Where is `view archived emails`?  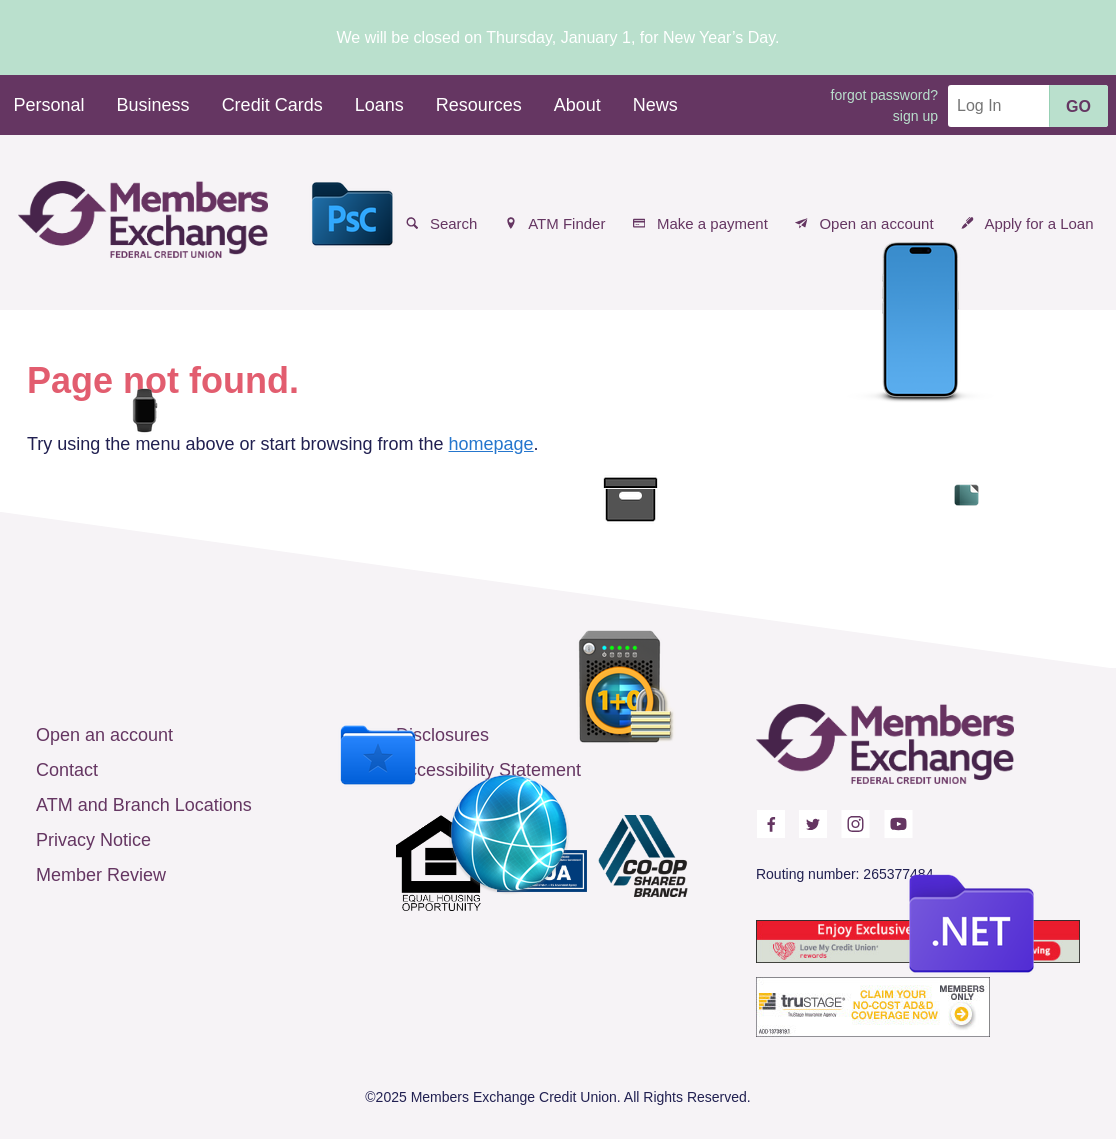 view archived emails is located at coordinates (630, 498).